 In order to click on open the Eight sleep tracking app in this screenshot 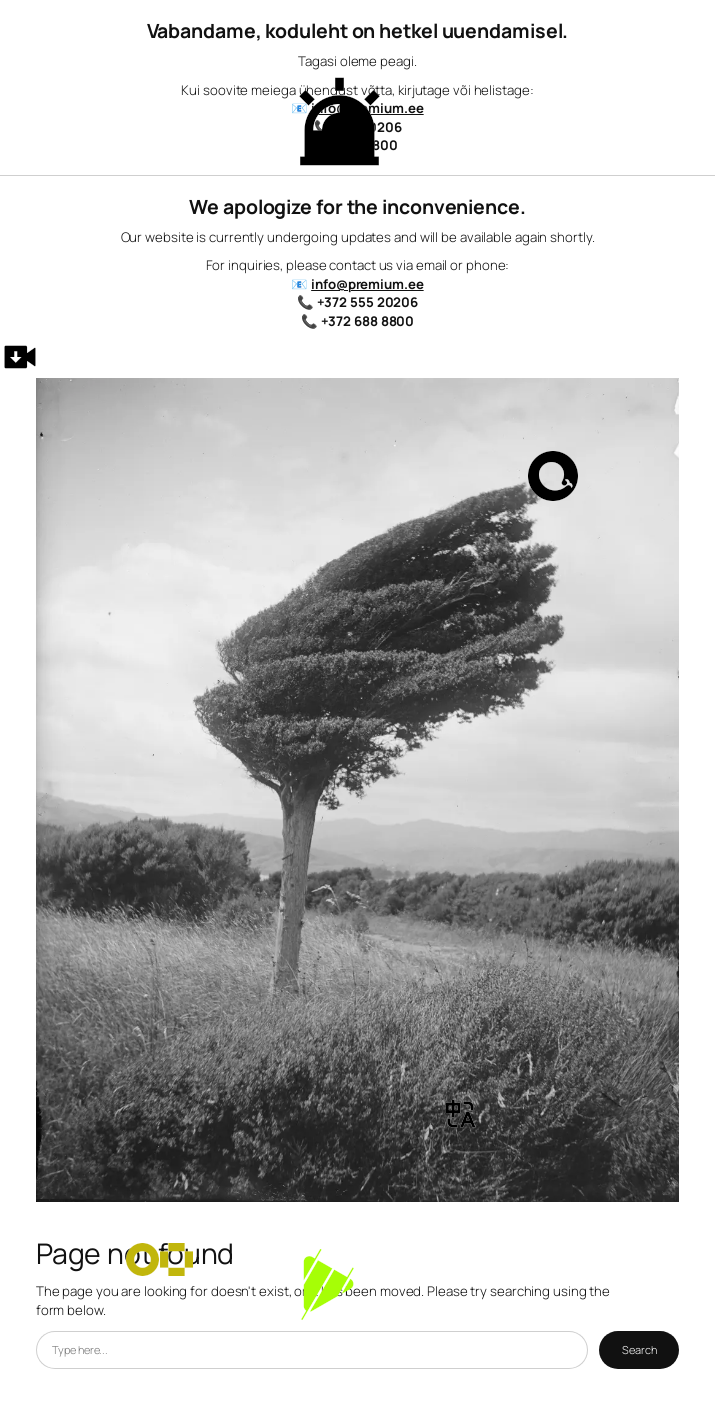, I will do `click(159, 1259)`.